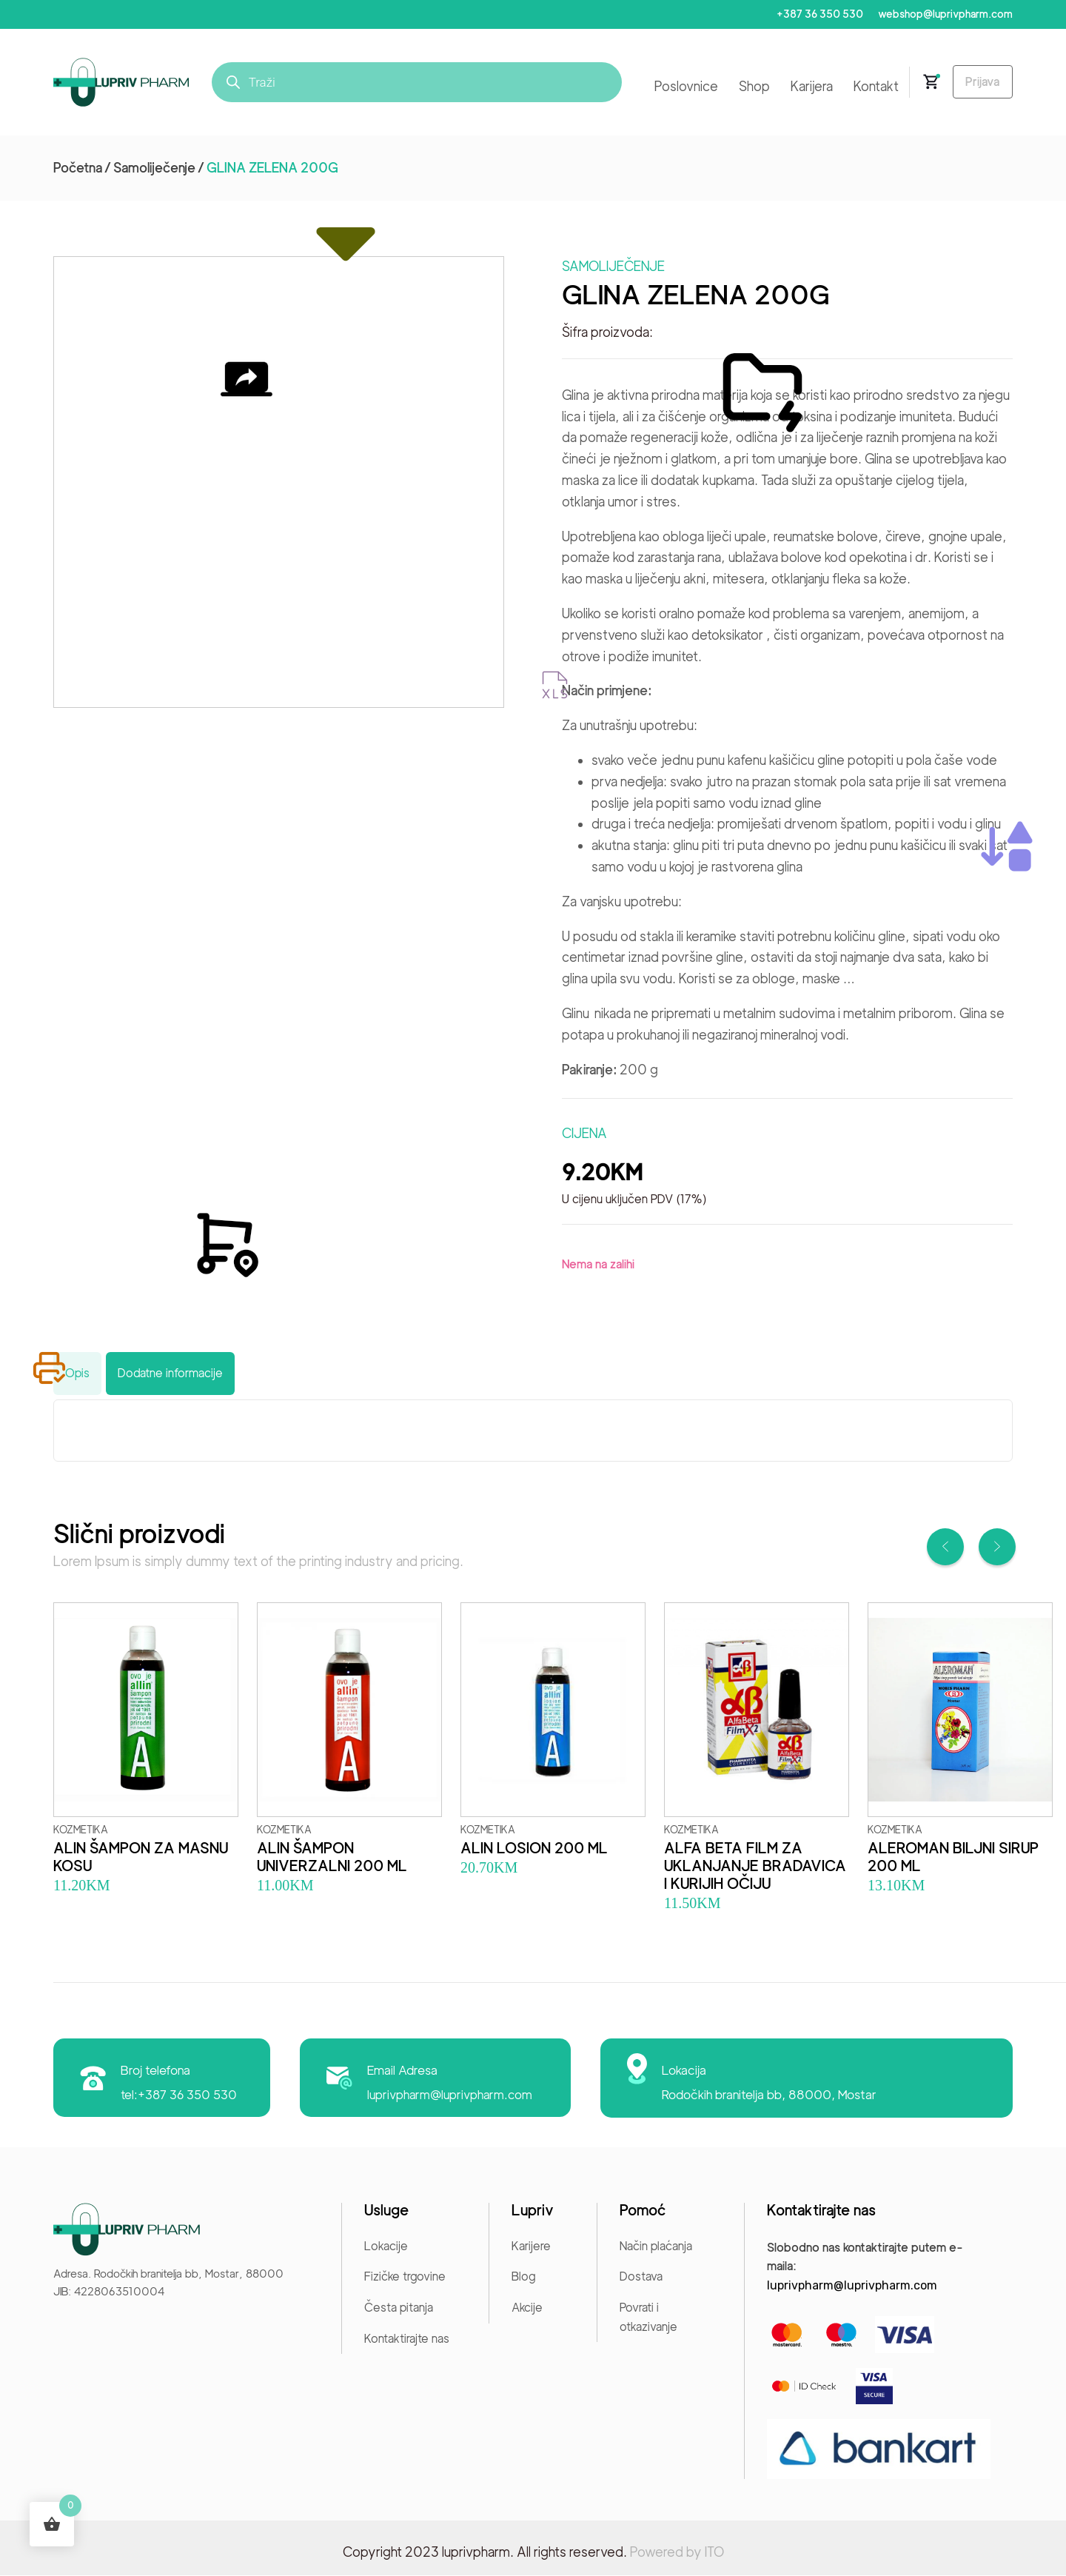 The image size is (1066, 2576). I want to click on view store or pickup location, so click(224, 1243).